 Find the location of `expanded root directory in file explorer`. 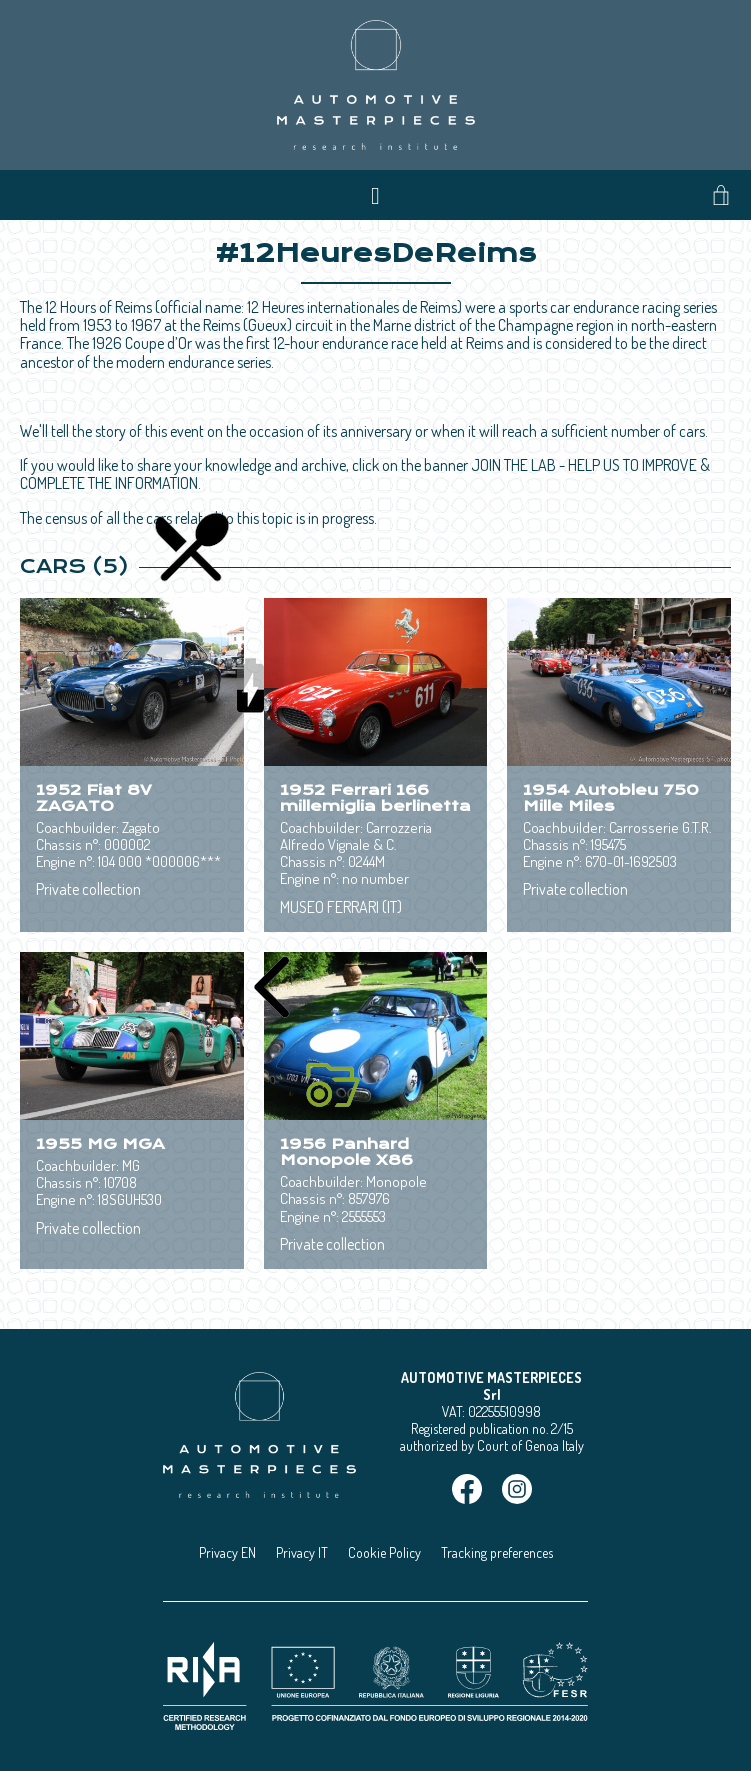

expanded root directory in file explorer is located at coordinates (332, 1085).